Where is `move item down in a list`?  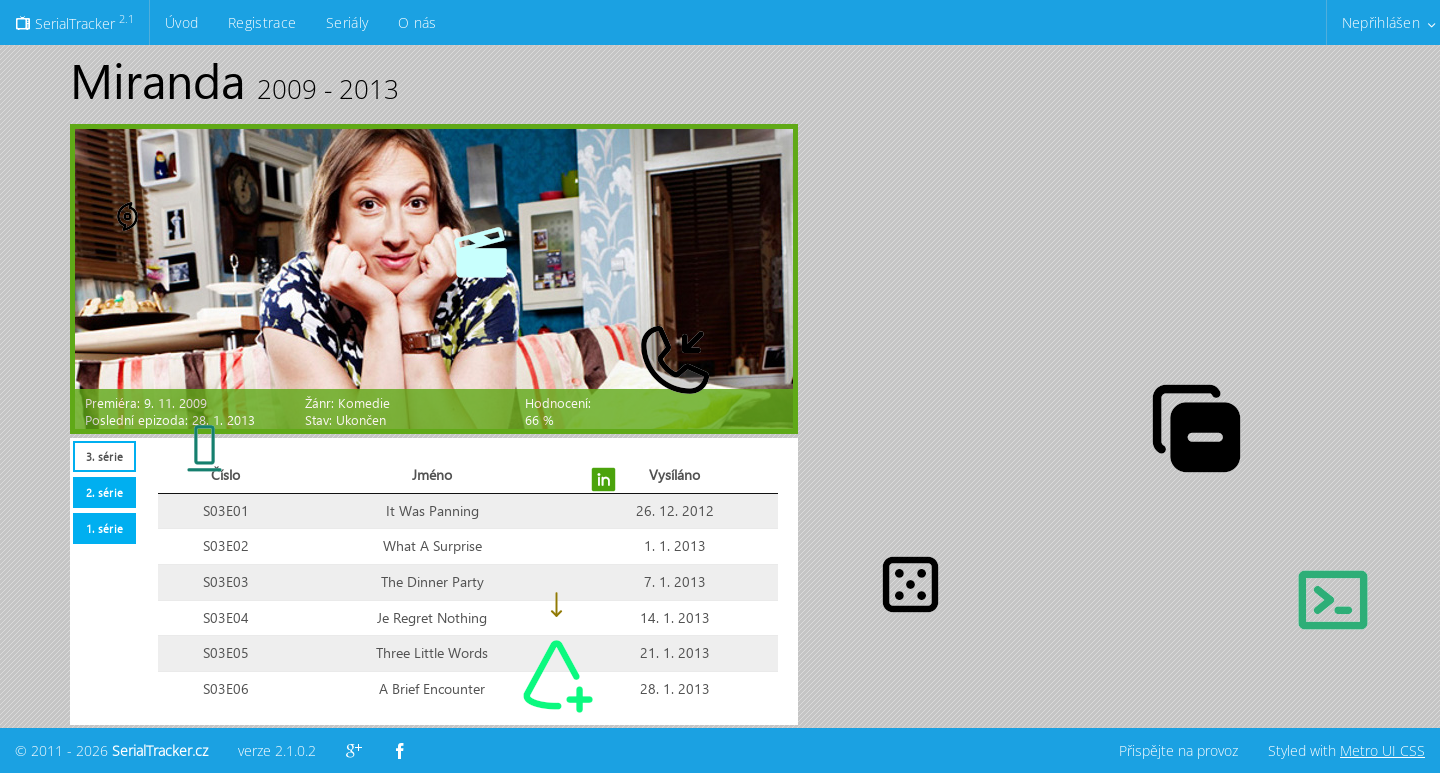 move item down in a list is located at coordinates (556, 604).